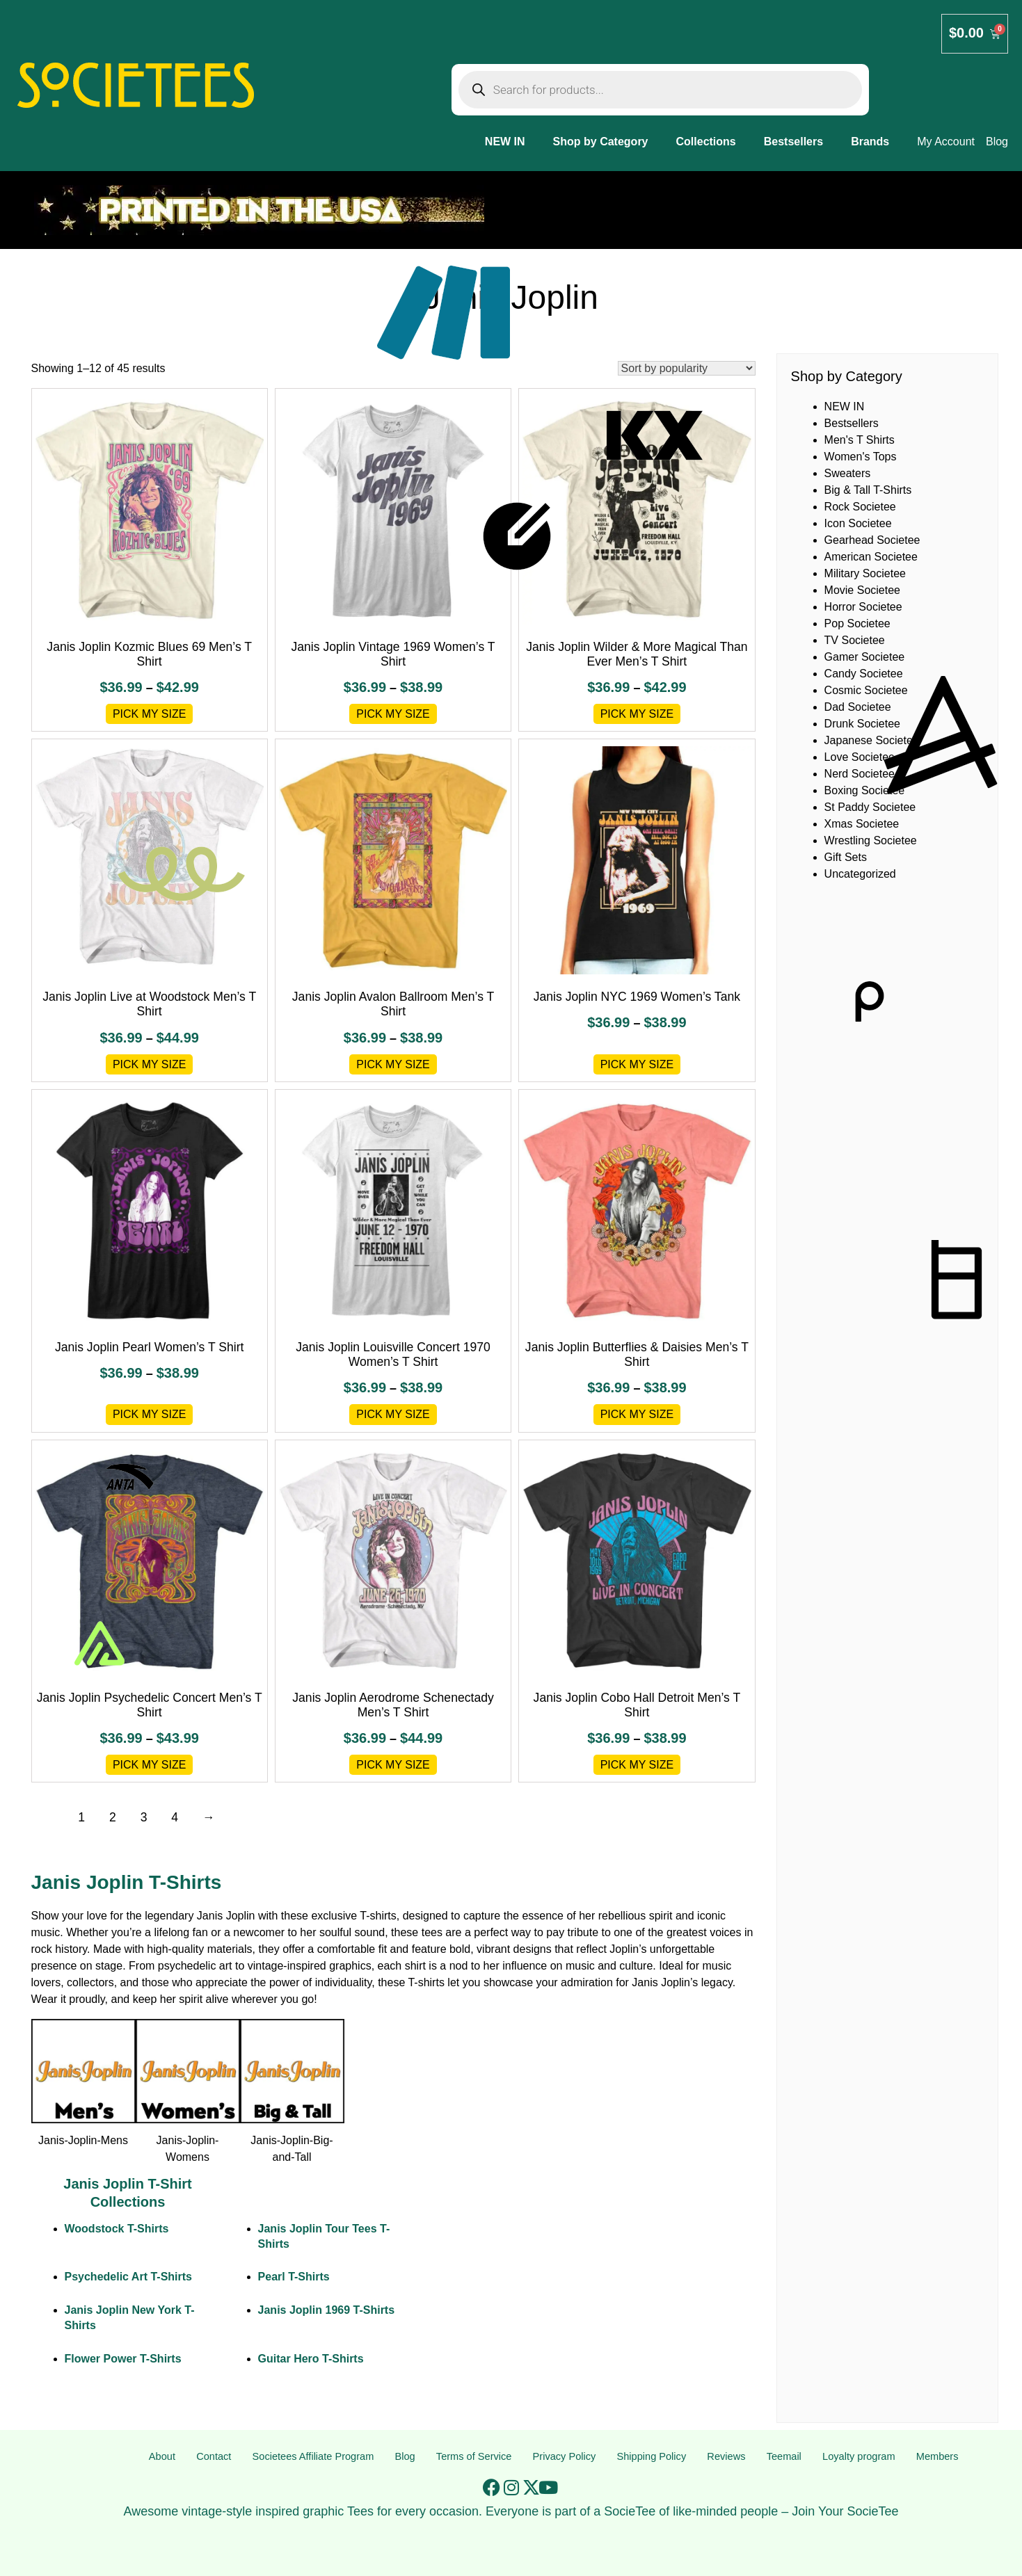 The image size is (1022, 2576). Describe the element at coordinates (957, 1283) in the screenshot. I see `access mobile device settings` at that location.